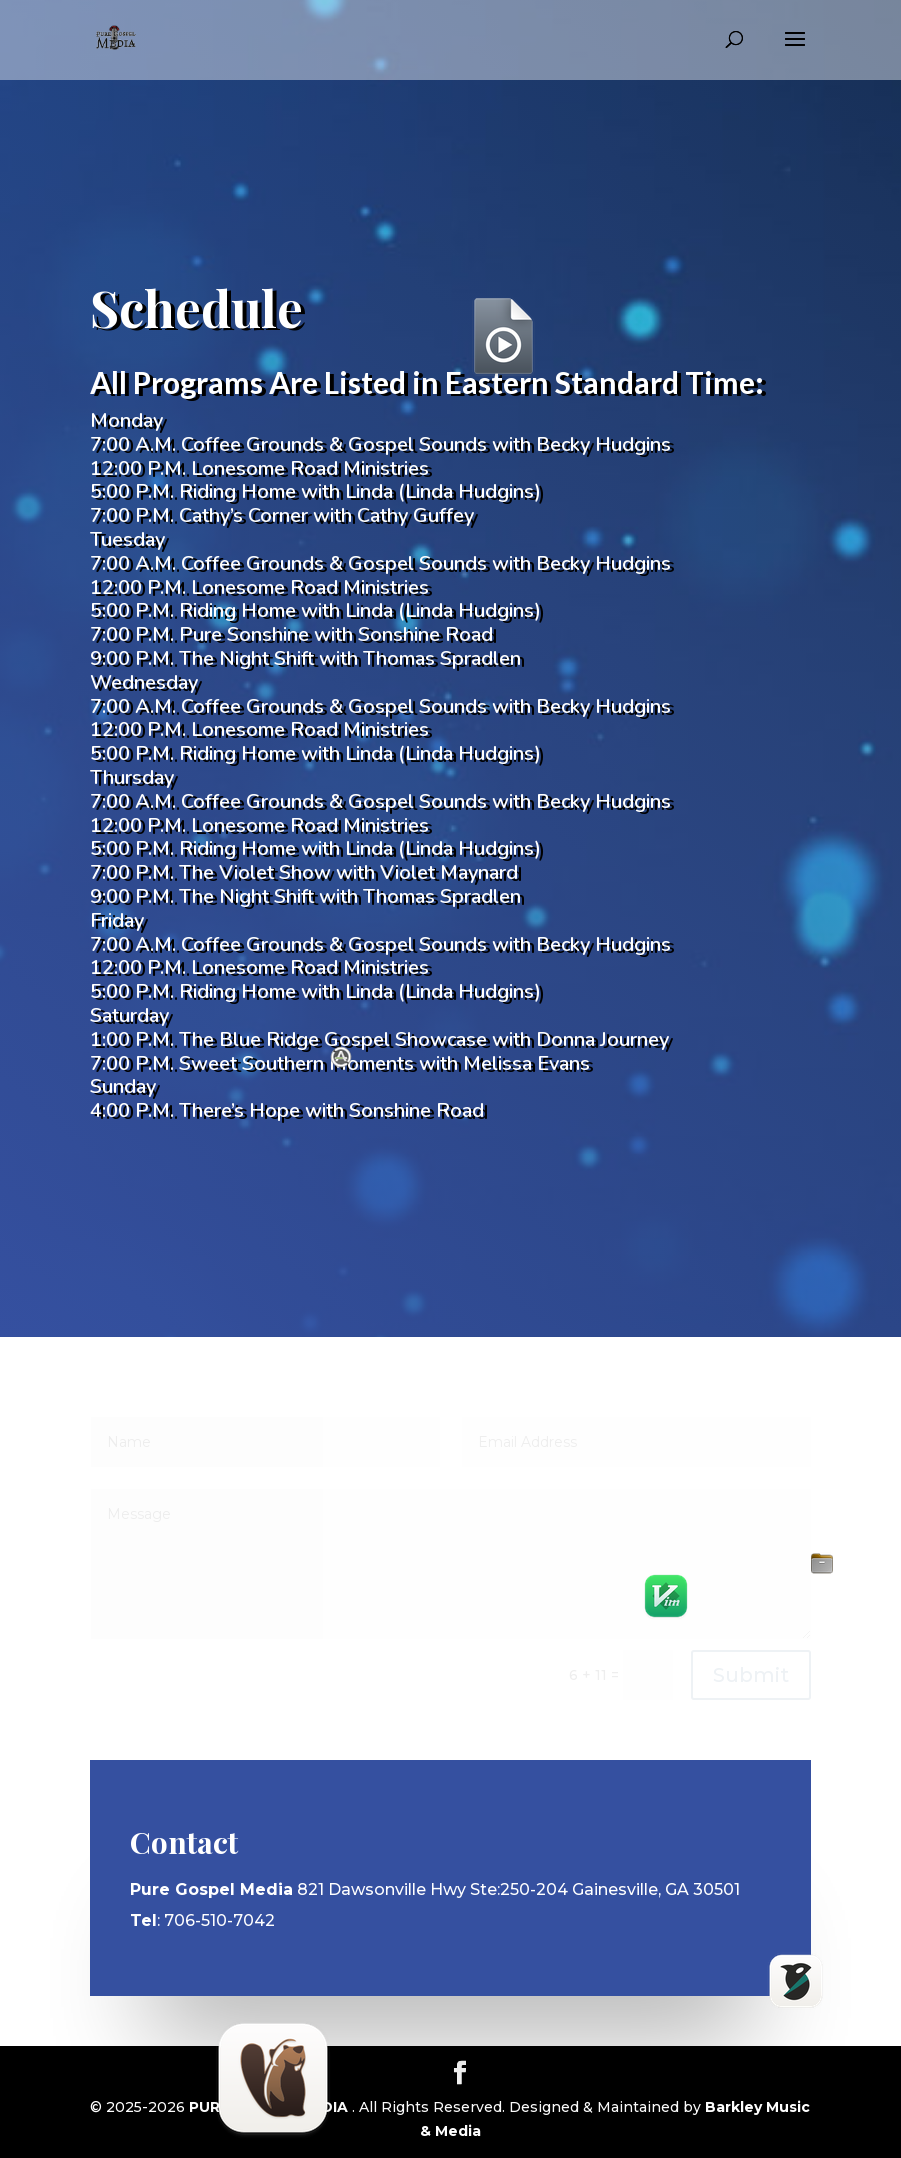  Describe the element at coordinates (822, 1563) in the screenshot. I see `open the file manager application` at that location.